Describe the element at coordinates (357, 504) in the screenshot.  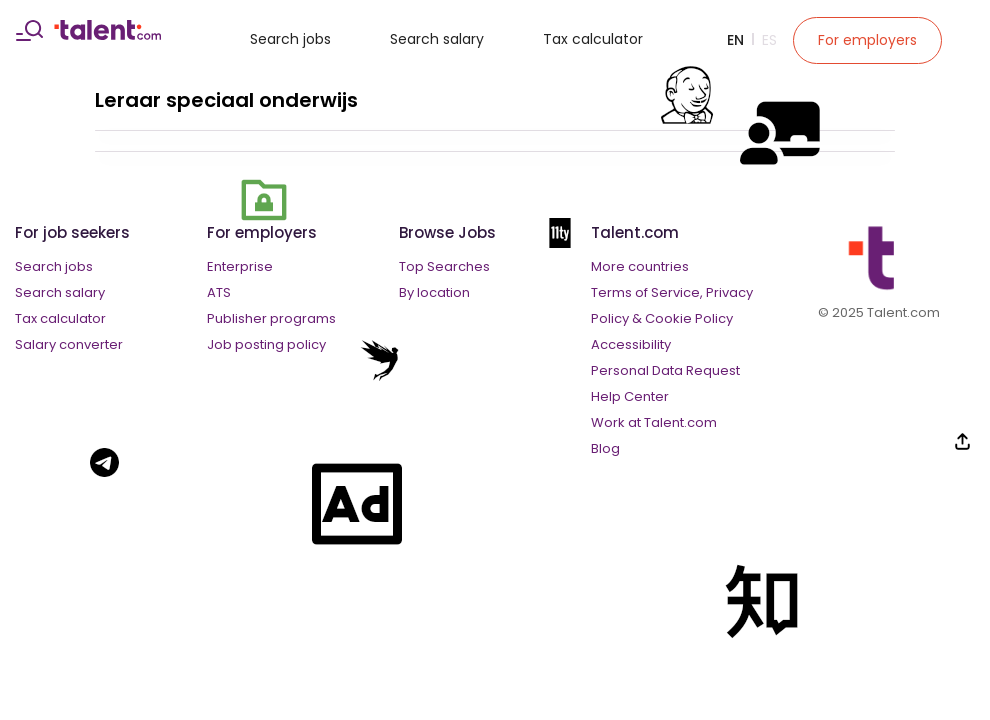
I see `indicates sponsored or promotional content` at that location.